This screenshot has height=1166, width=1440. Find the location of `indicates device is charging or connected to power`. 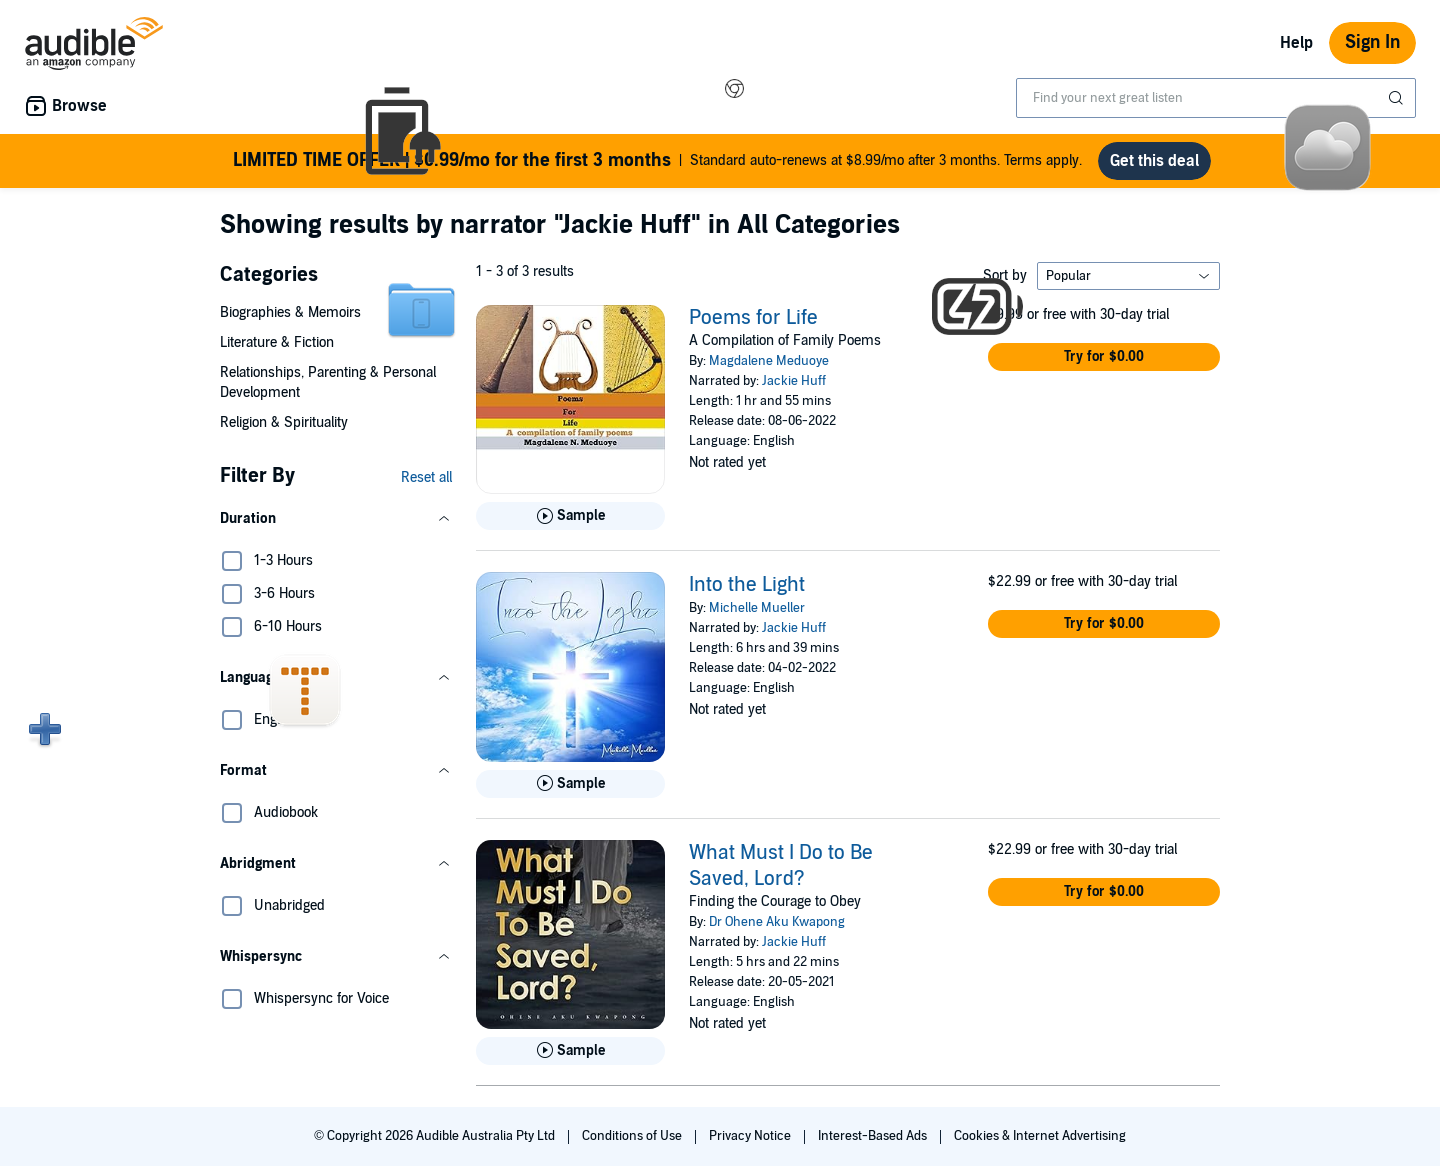

indicates device is charging or connected to power is located at coordinates (977, 306).